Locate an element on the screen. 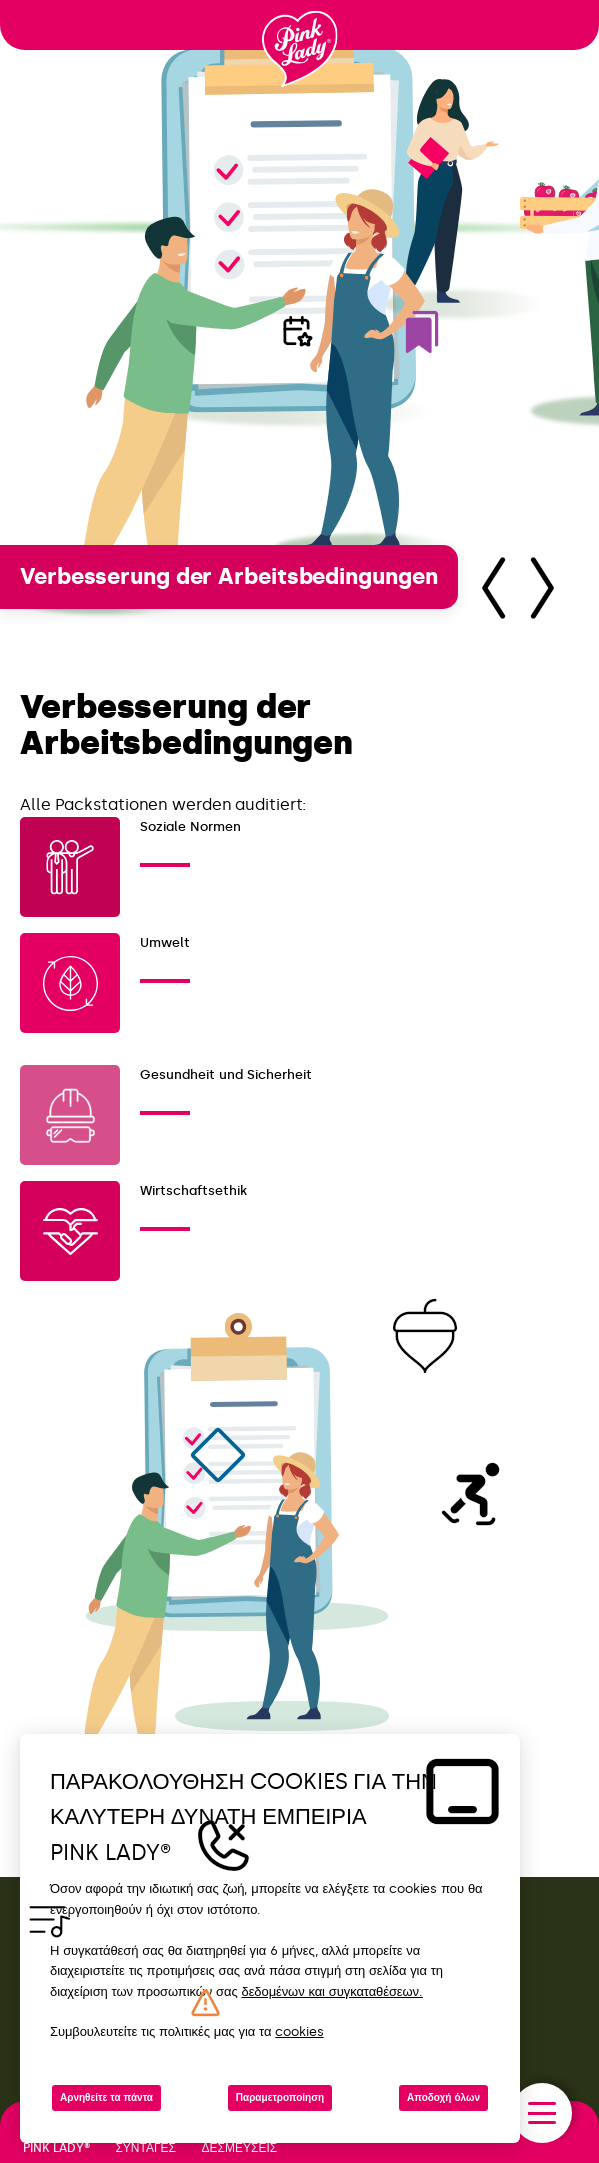 This screenshot has width=599, height=2163. switch to landscape mode is located at coordinates (462, 1791).